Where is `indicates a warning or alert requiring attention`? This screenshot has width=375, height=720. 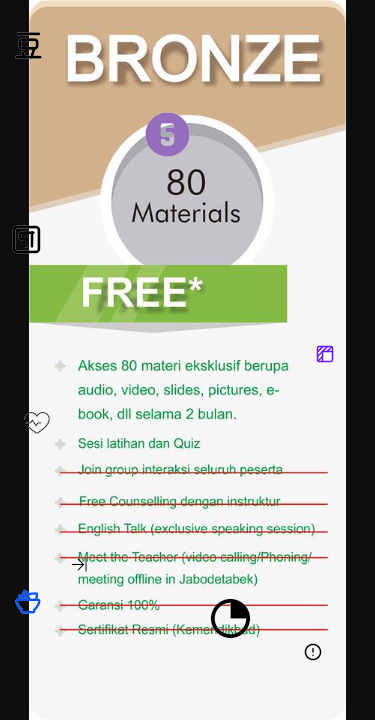 indicates a warning or alert requiring attention is located at coordinates (313, 652).